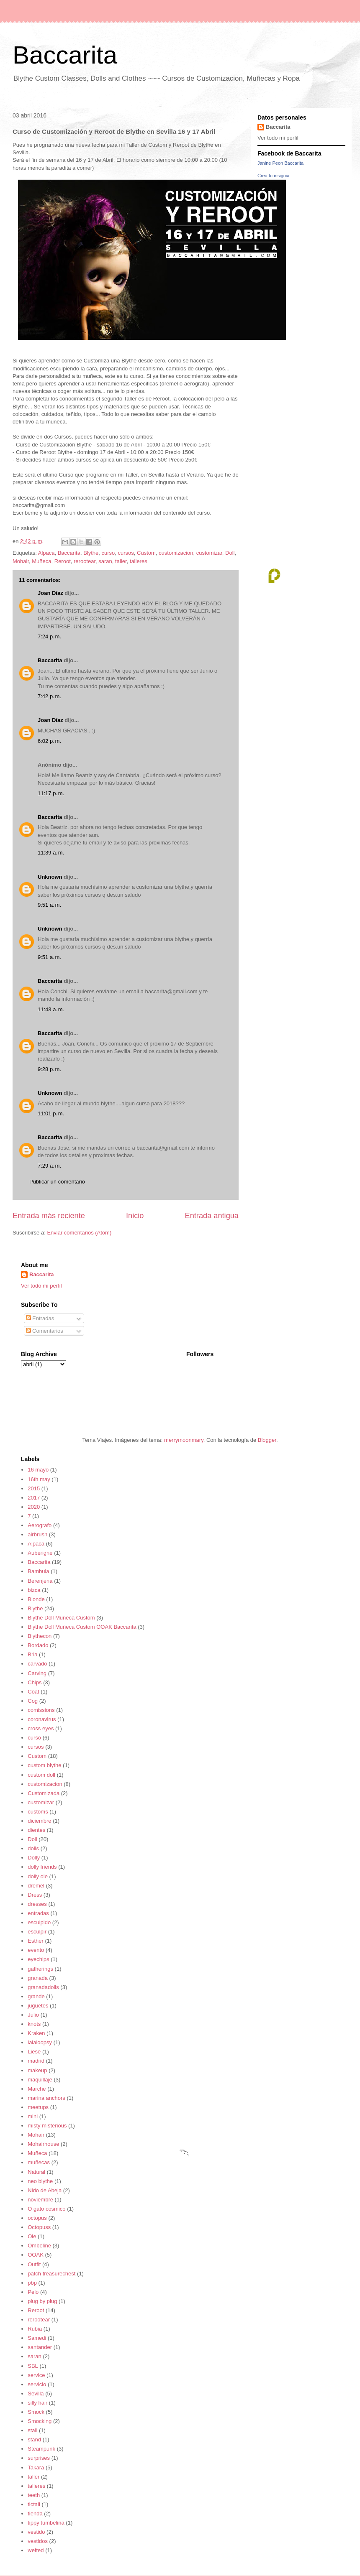  Describe the element at coordinates (184, 2153) in the screenshot. I see `Kali Linux operating system logo` at that location.